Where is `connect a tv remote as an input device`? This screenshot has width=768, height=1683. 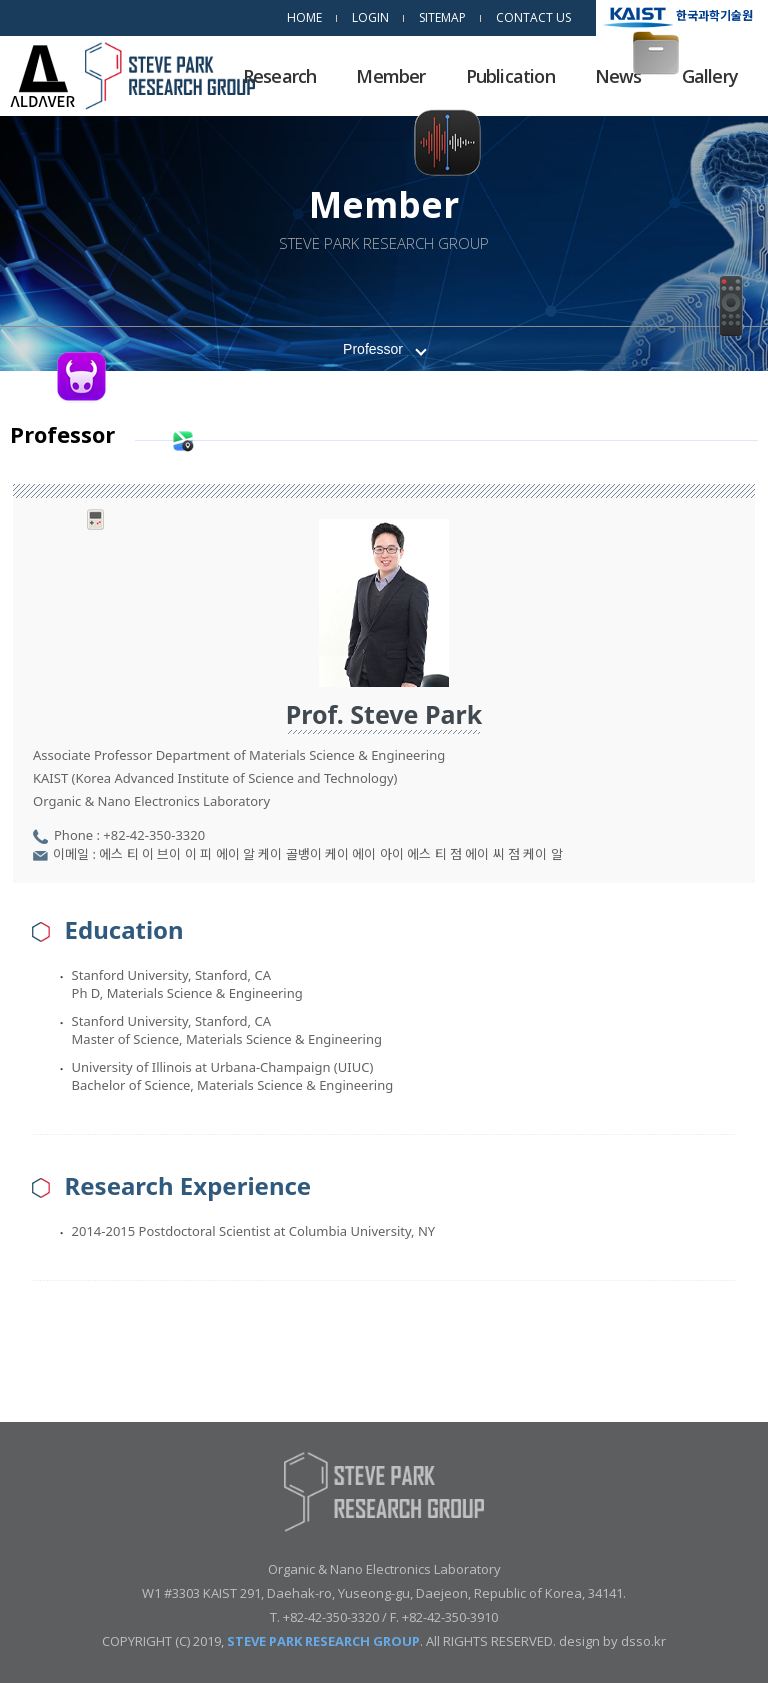 connect a tv remote as an input device is located at coordinates (731, 306).